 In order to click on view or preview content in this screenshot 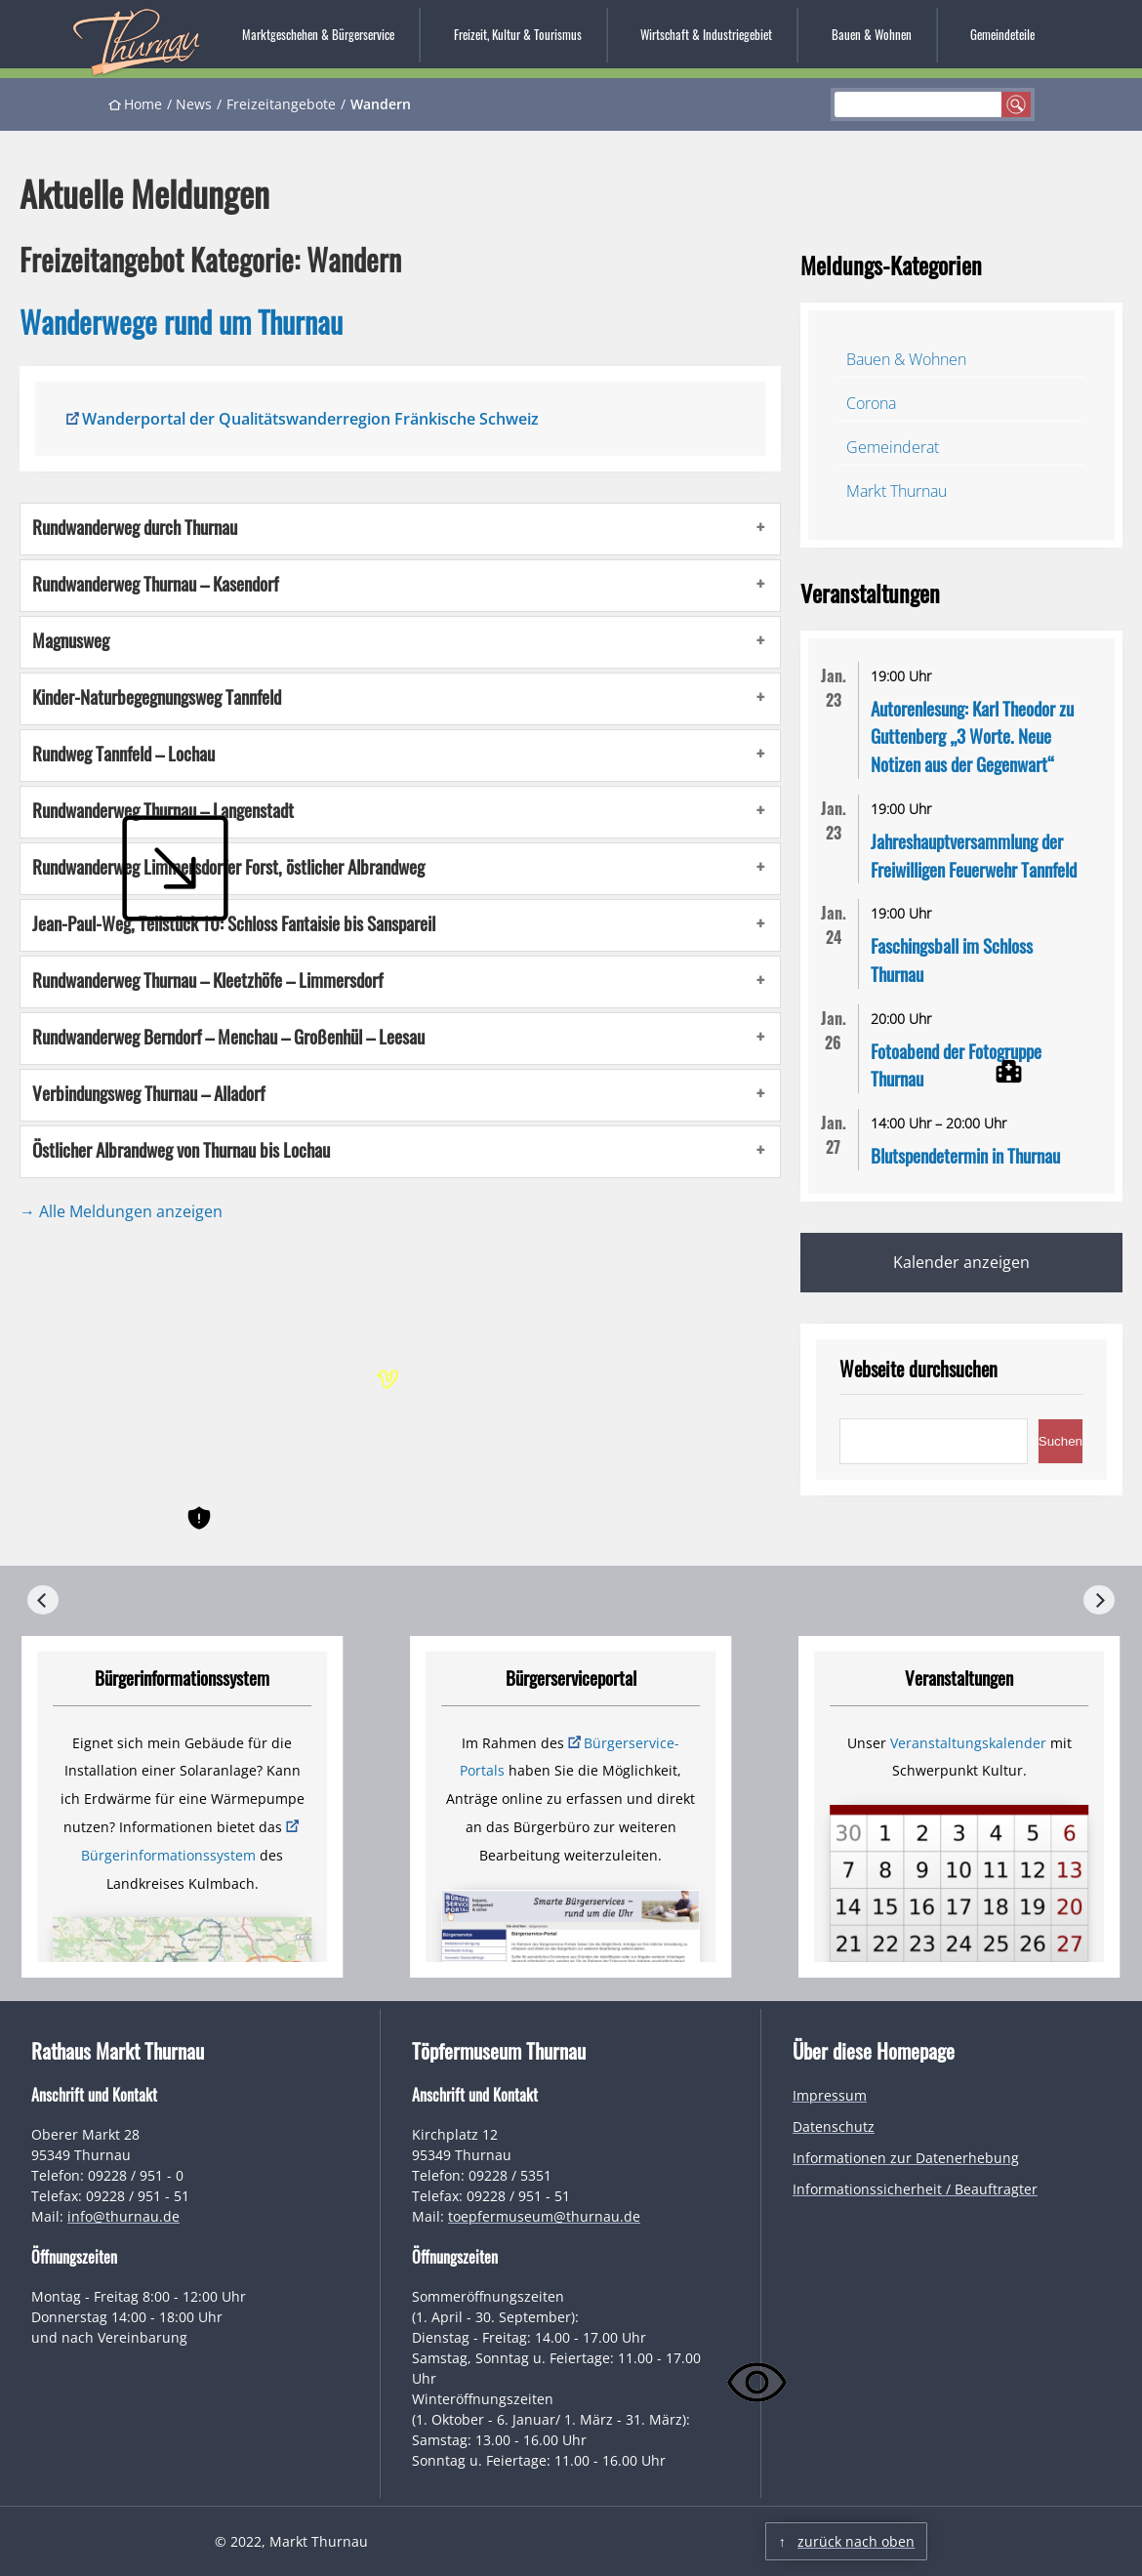, I will do `click(756, 2382)`.